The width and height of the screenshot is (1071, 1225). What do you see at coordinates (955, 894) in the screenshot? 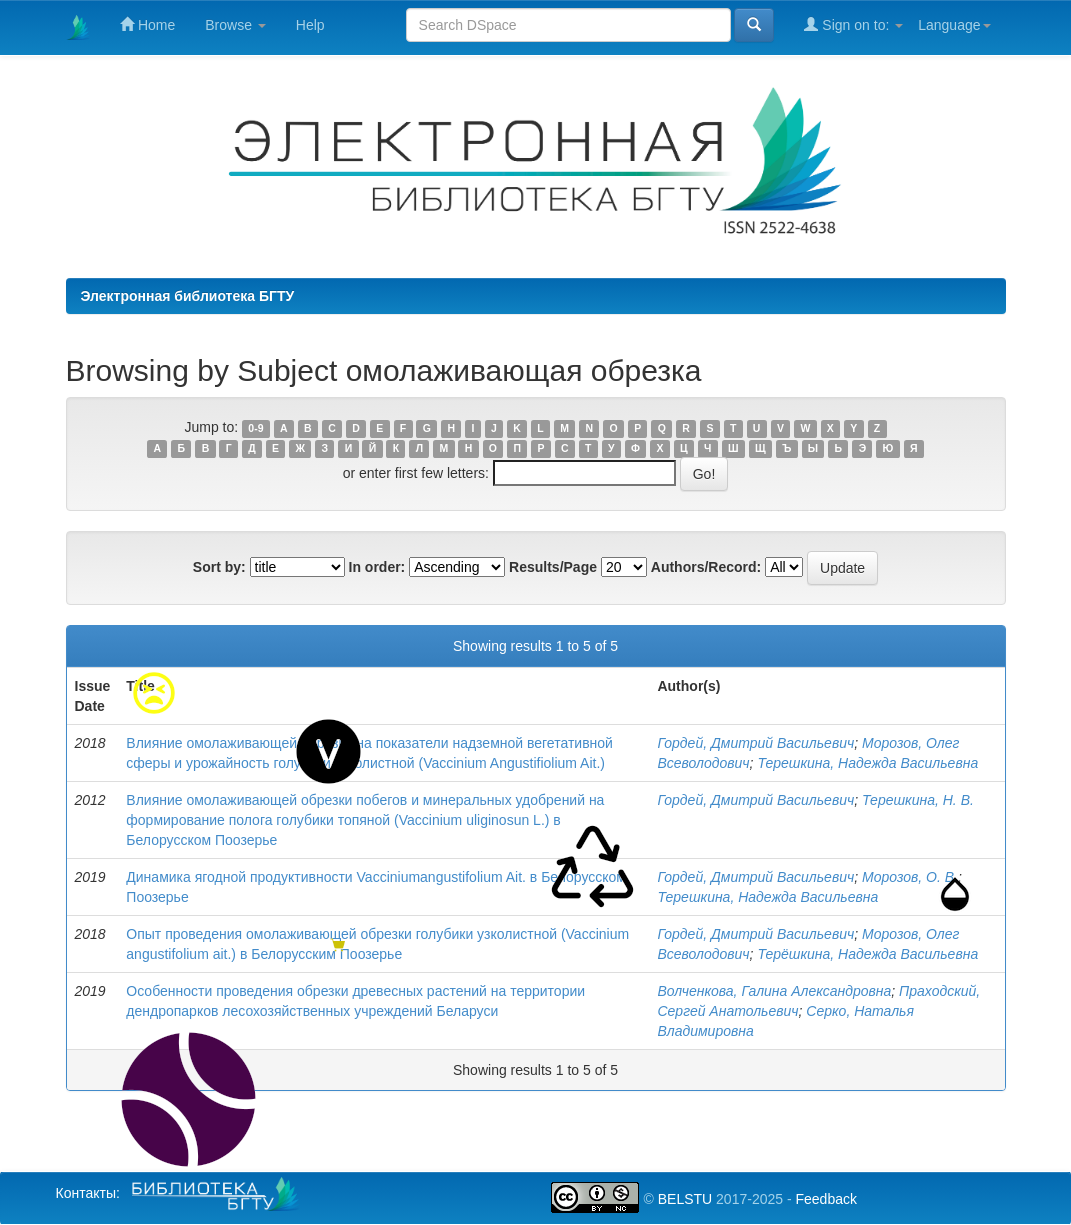
I see `adjust transparency or opacity settings` at bounding box center [955, 894].